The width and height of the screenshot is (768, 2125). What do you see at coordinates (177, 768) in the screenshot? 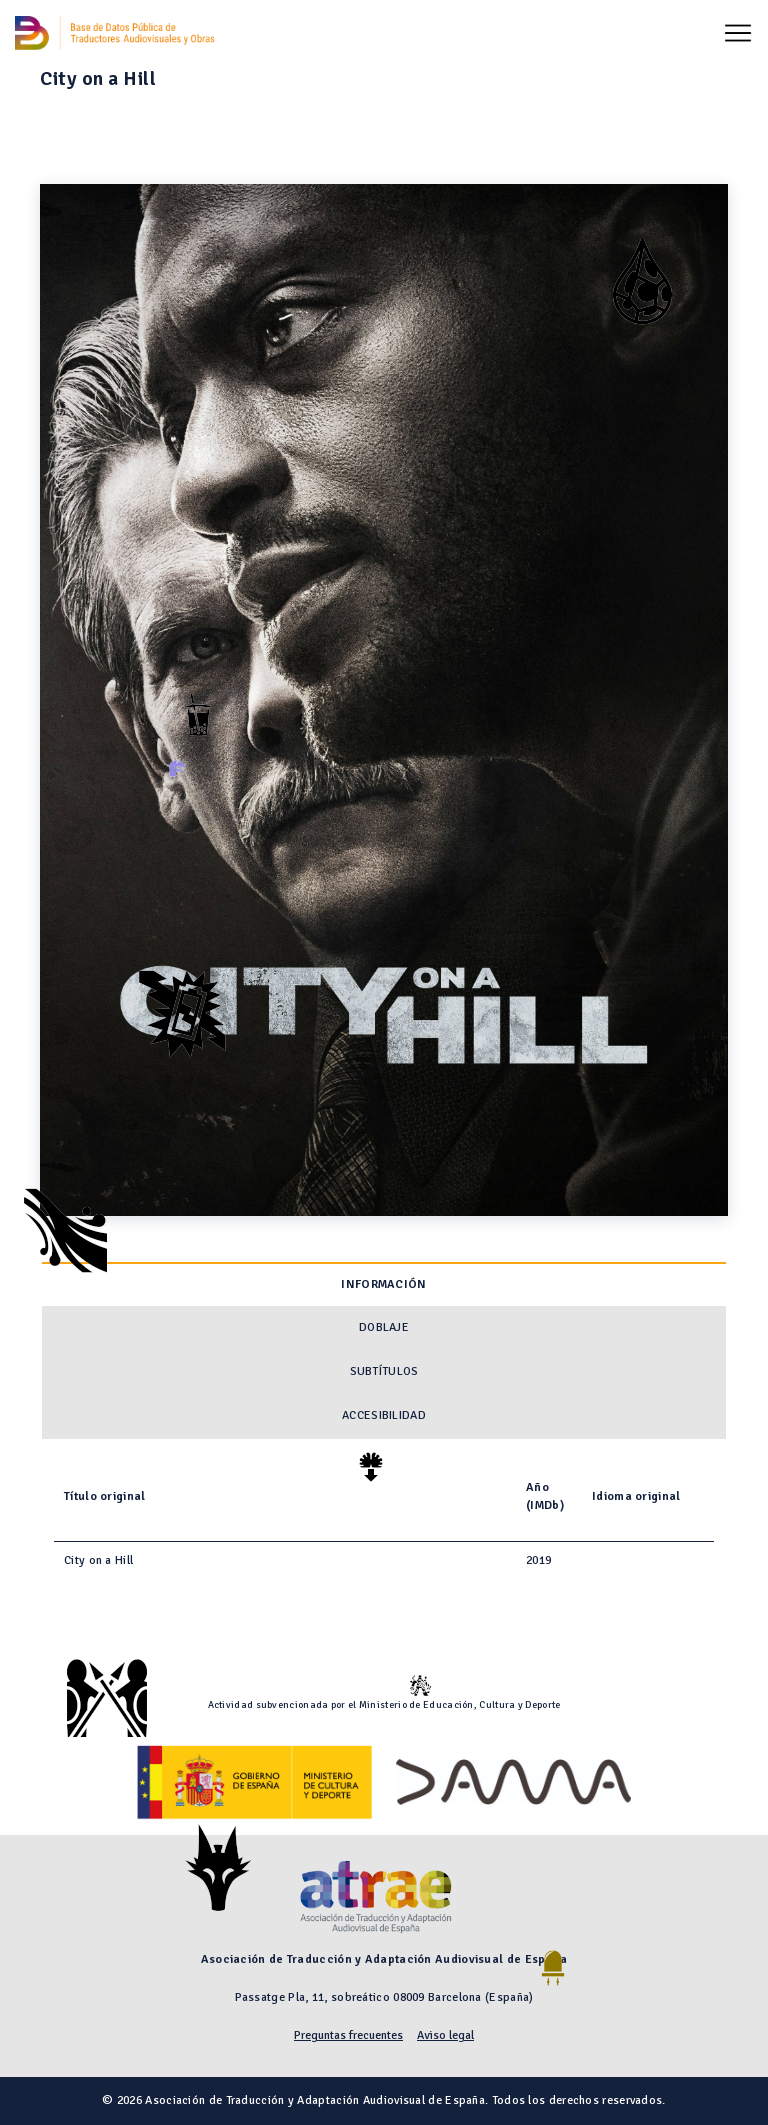
I see `dinosaur or t-rex character selection` at bounding box center [177, 768].